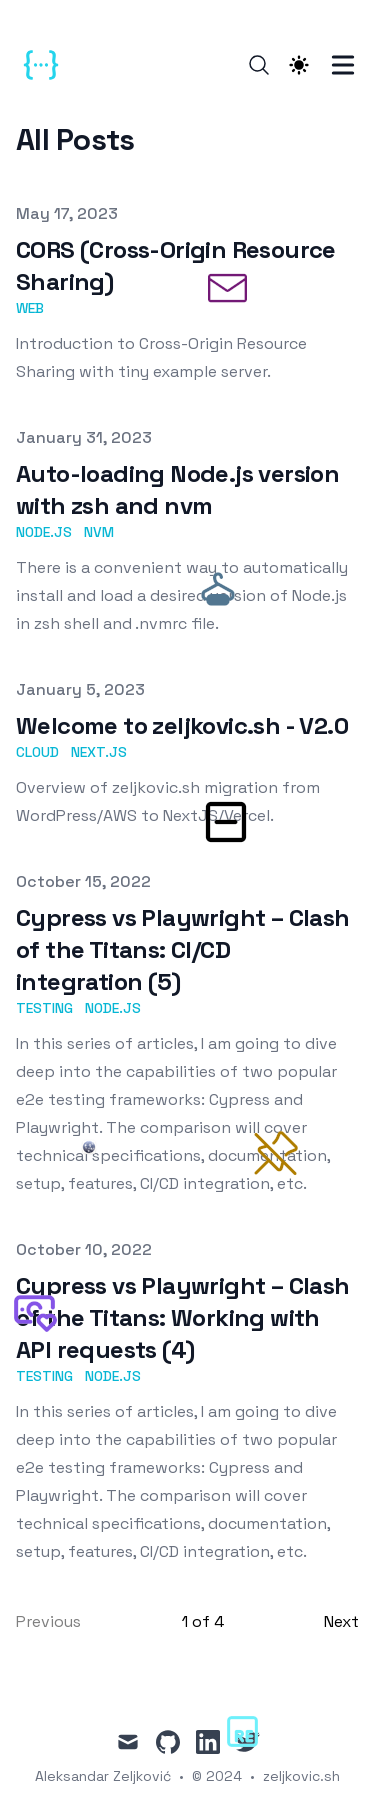 Image resolution: width=375 pixels, height=1802 pixels. Describe the element at coordinates (226, 822) in the screenshot. I see `remove a file from the diff view` at that location.